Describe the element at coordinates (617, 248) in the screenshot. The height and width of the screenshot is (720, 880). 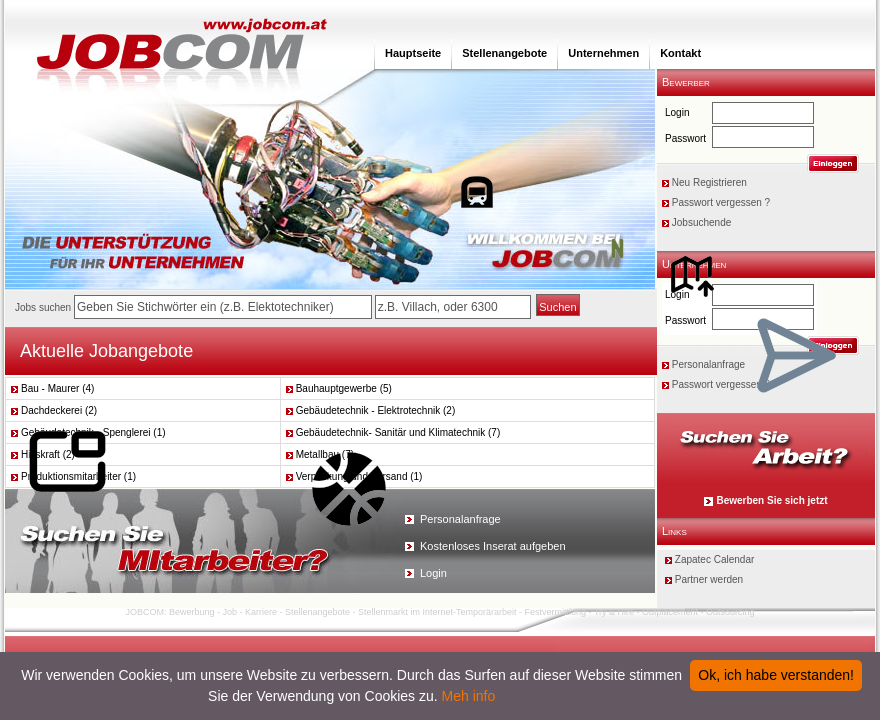
I see `indicates an item starting with the letter n` at that location.